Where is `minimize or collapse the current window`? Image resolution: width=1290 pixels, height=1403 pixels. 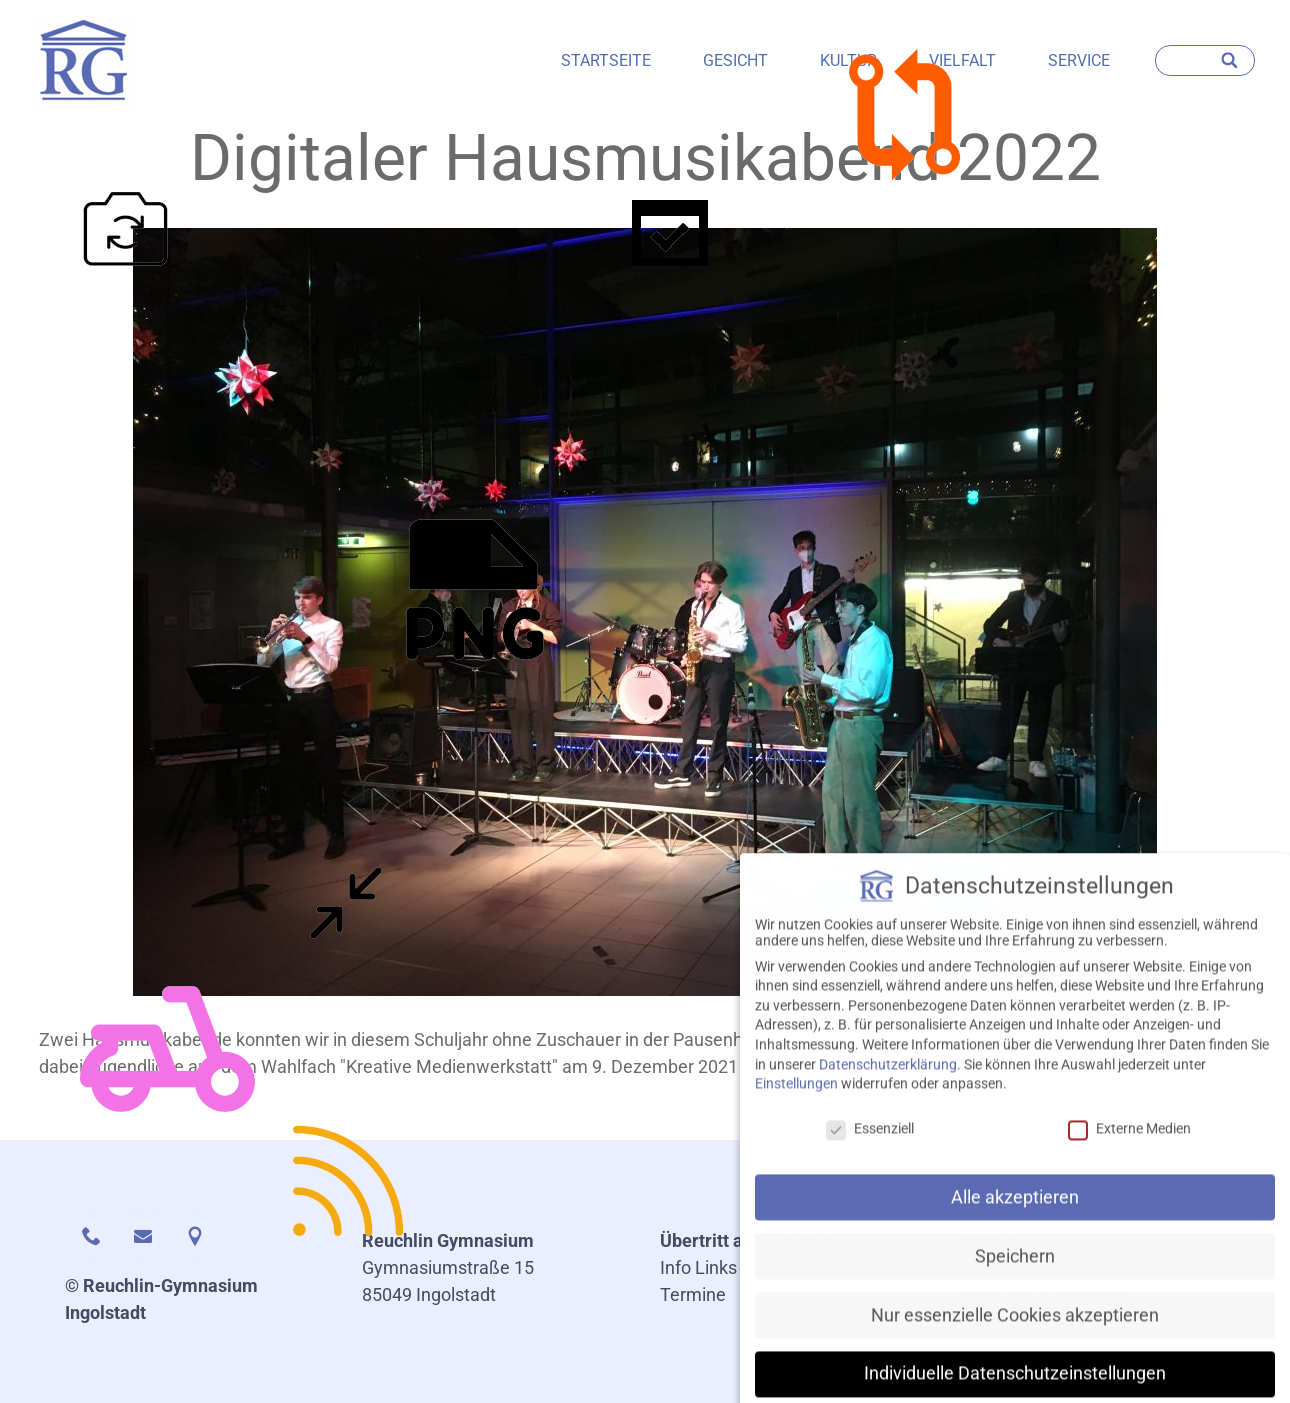 minimize or collapse the current window is located at coordinates (346, 903).